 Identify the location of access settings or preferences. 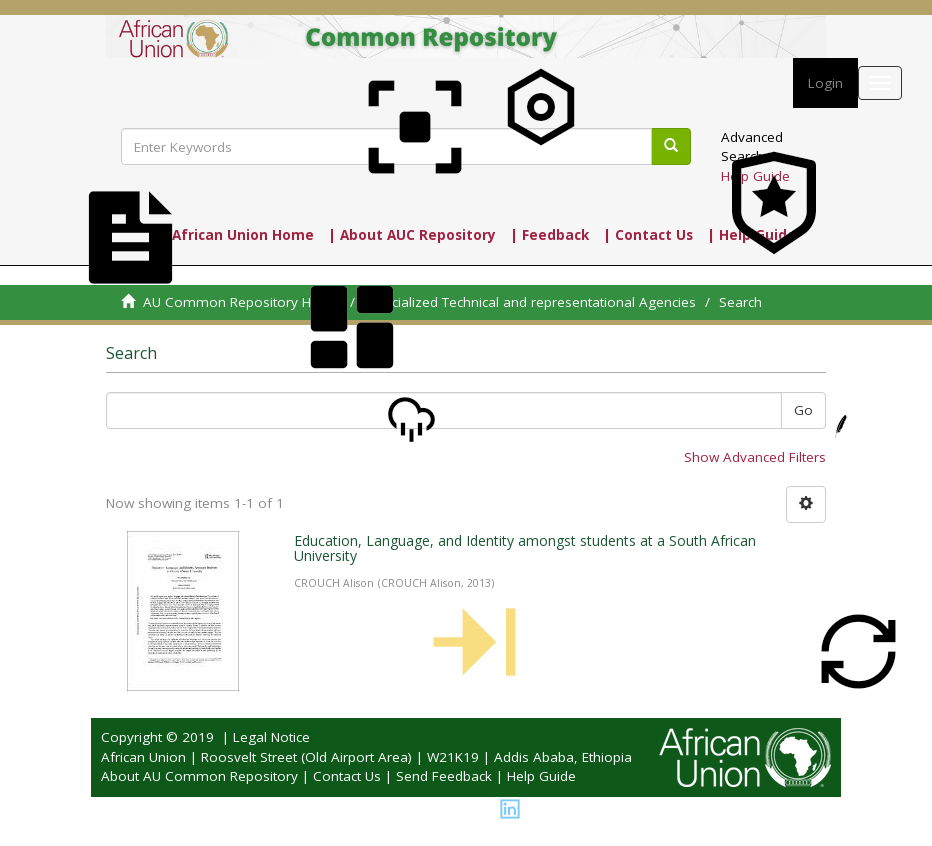
(541, 107).